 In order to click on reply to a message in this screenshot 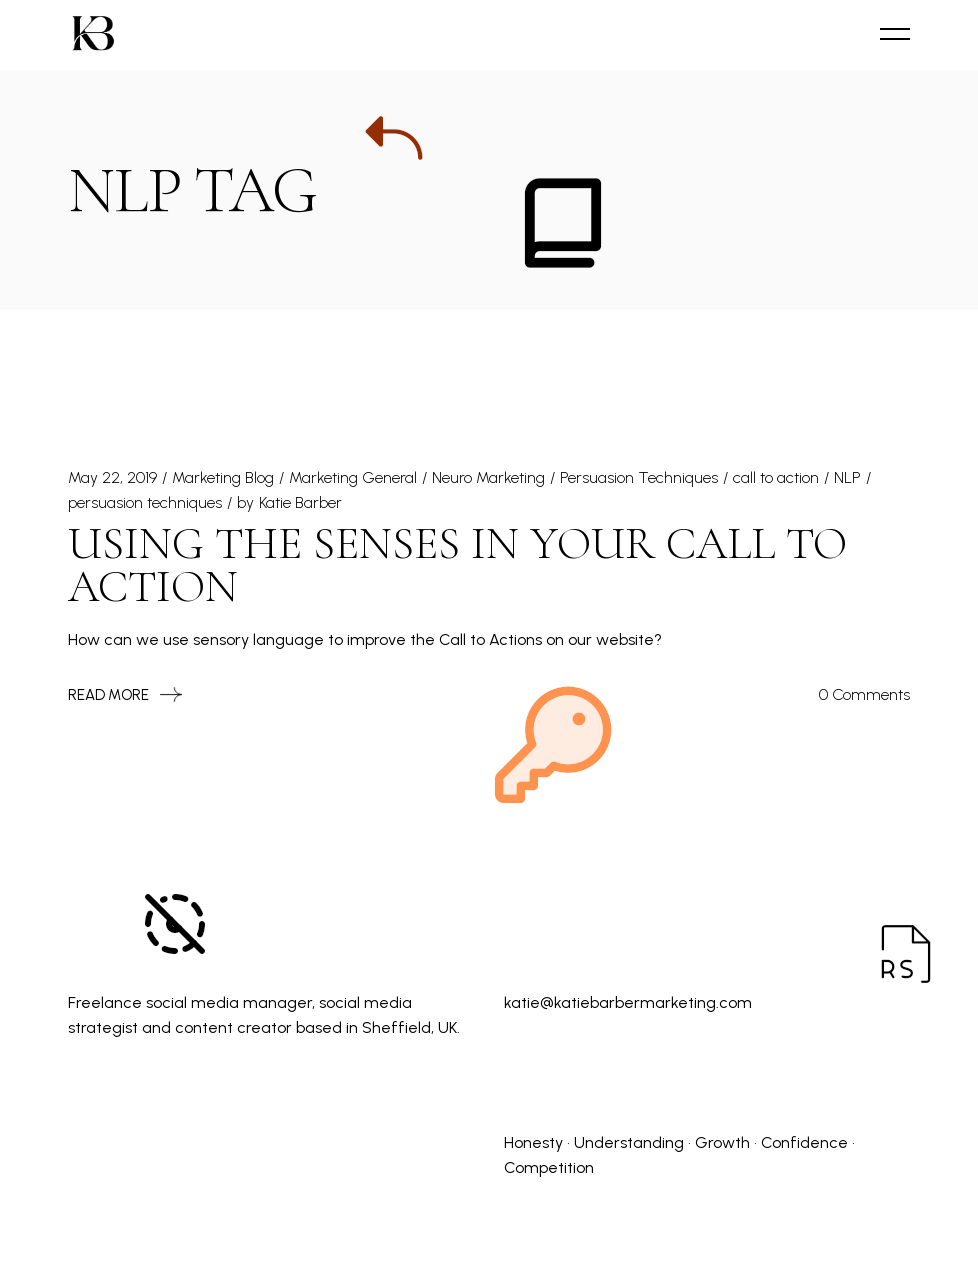, I will do `click(394, 138)`.